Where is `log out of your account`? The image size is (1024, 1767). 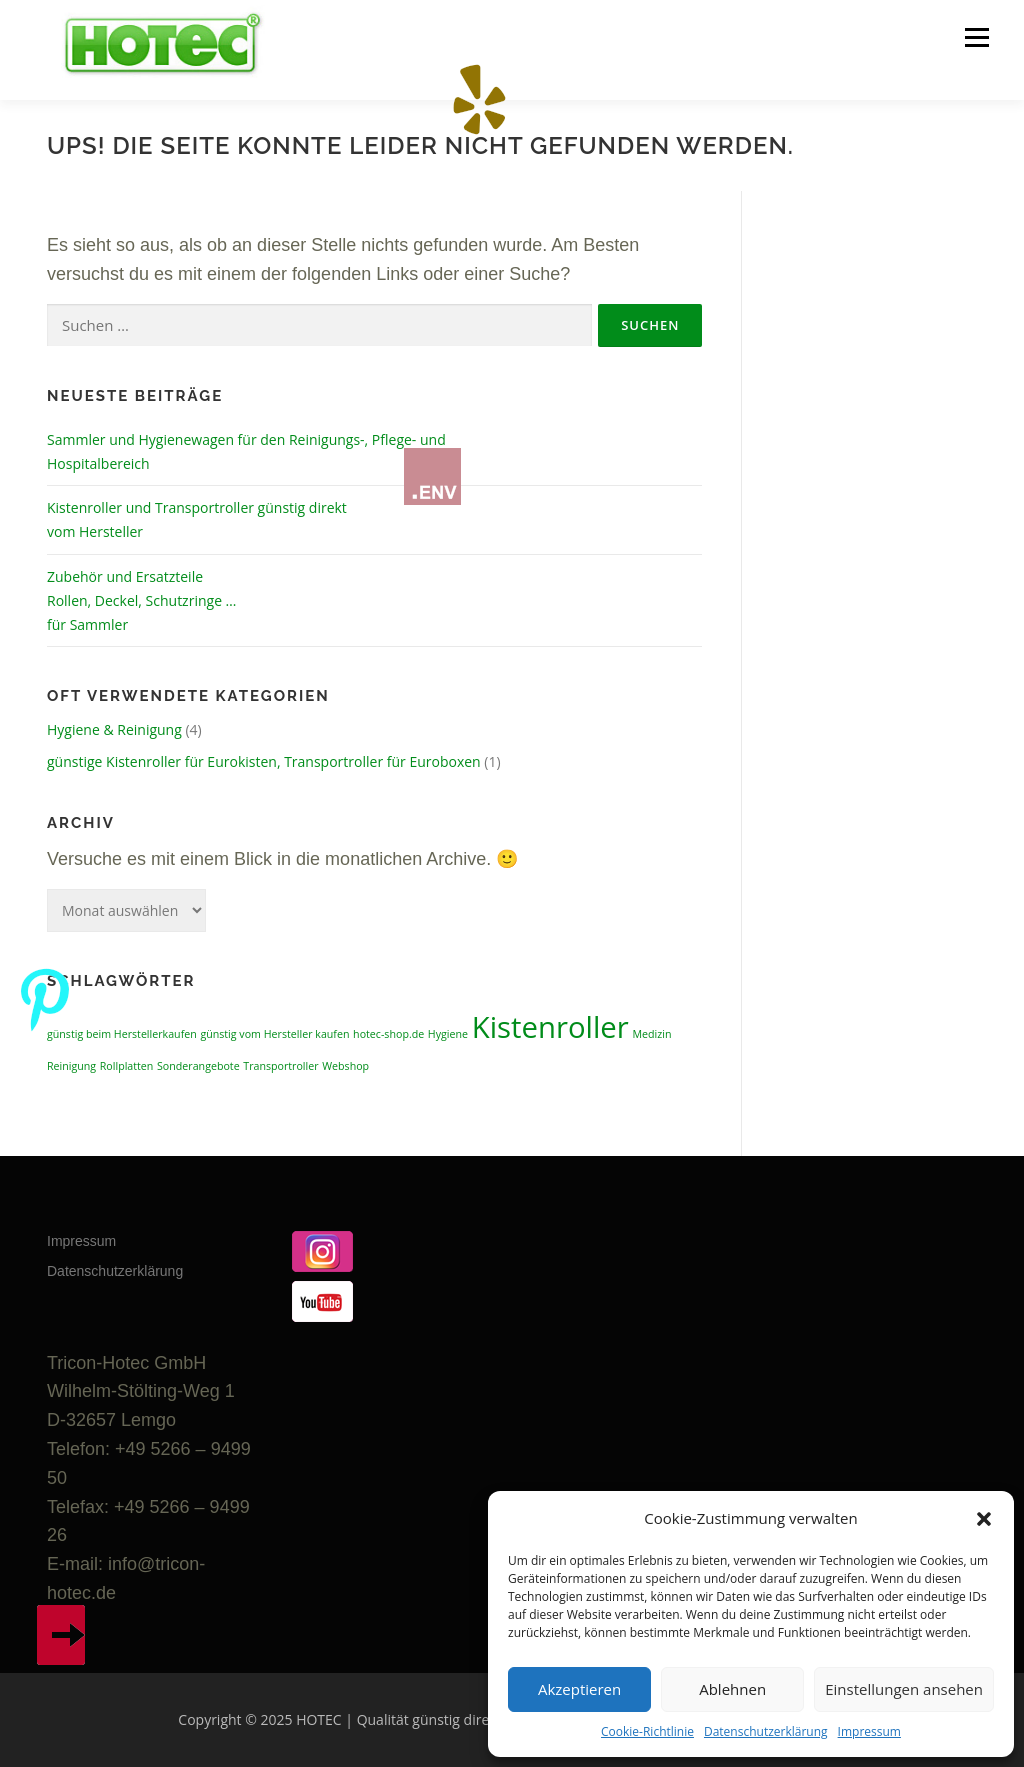
log out of your account is located at coordinates (61, 1635).